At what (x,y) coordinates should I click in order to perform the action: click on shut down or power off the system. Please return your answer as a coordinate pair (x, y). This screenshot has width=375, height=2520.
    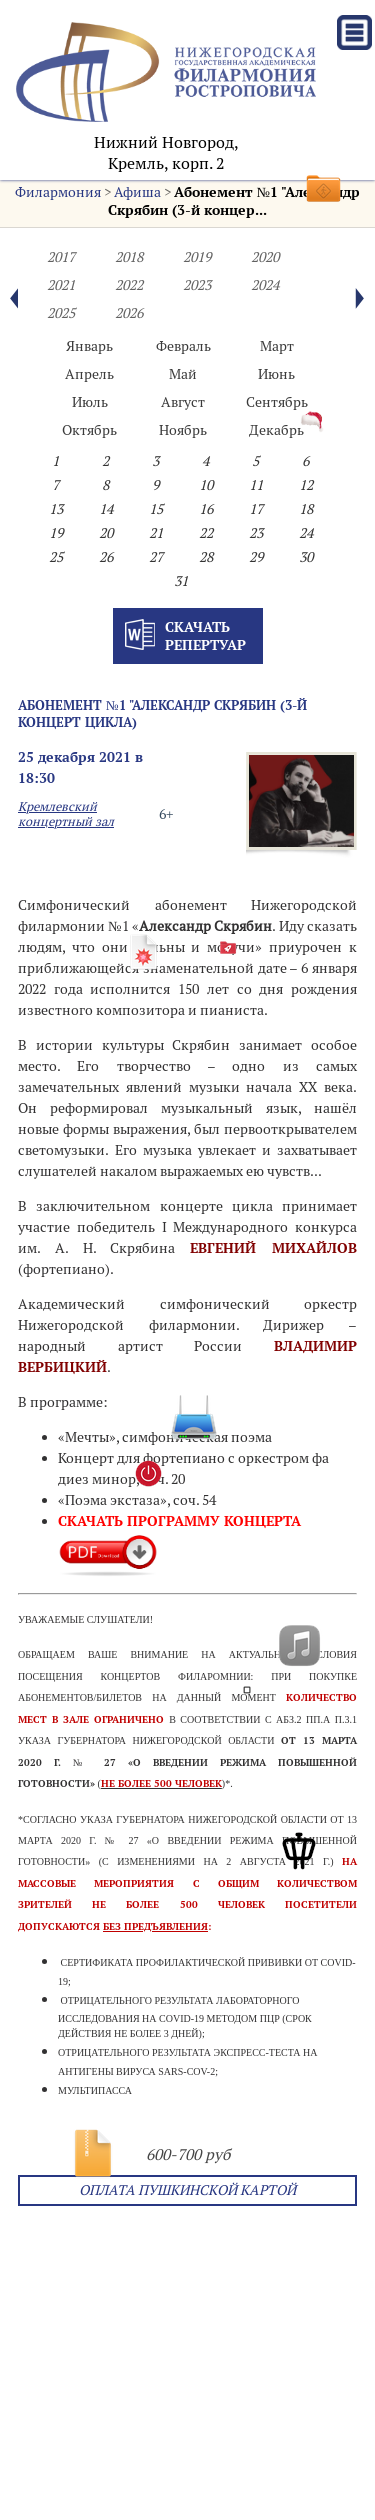
    Looking at the image, I should click on (148, 1473).